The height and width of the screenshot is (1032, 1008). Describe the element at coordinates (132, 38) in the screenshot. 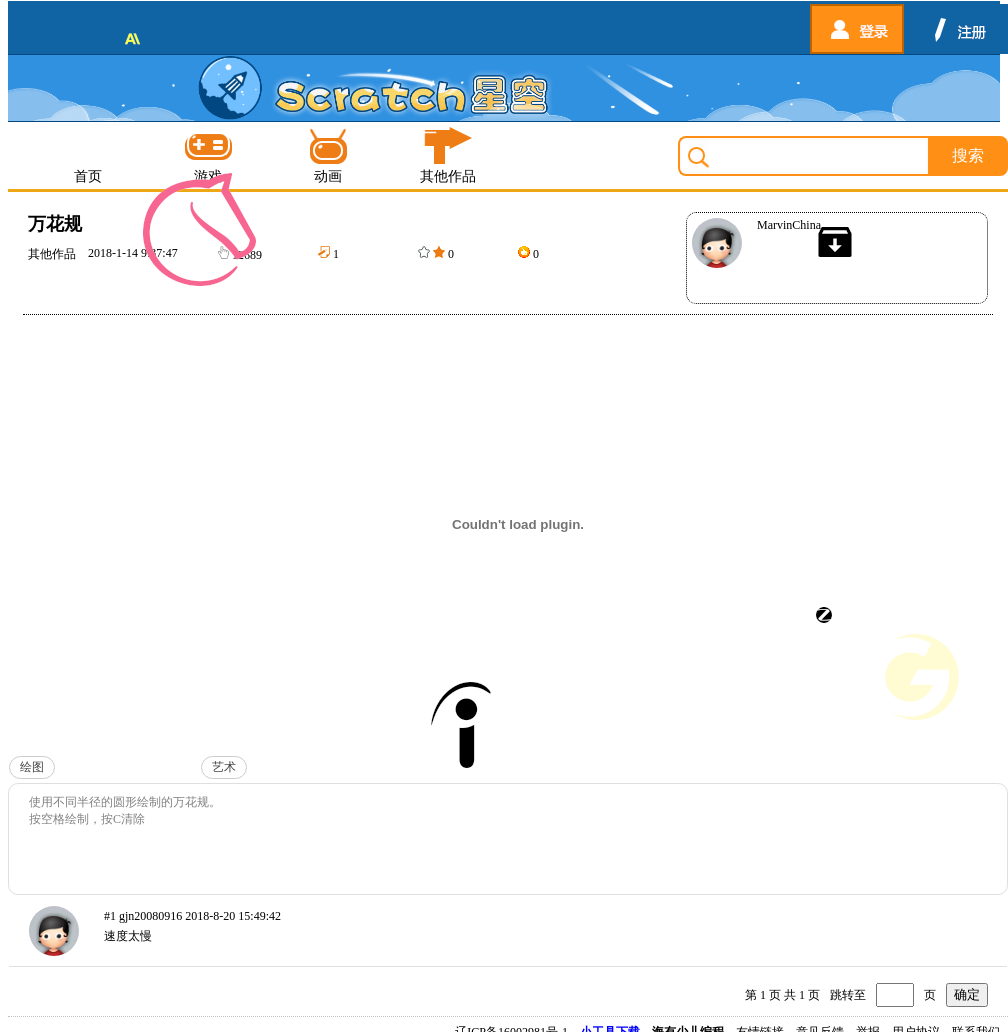

I see `Anthropic company logo` at that location.